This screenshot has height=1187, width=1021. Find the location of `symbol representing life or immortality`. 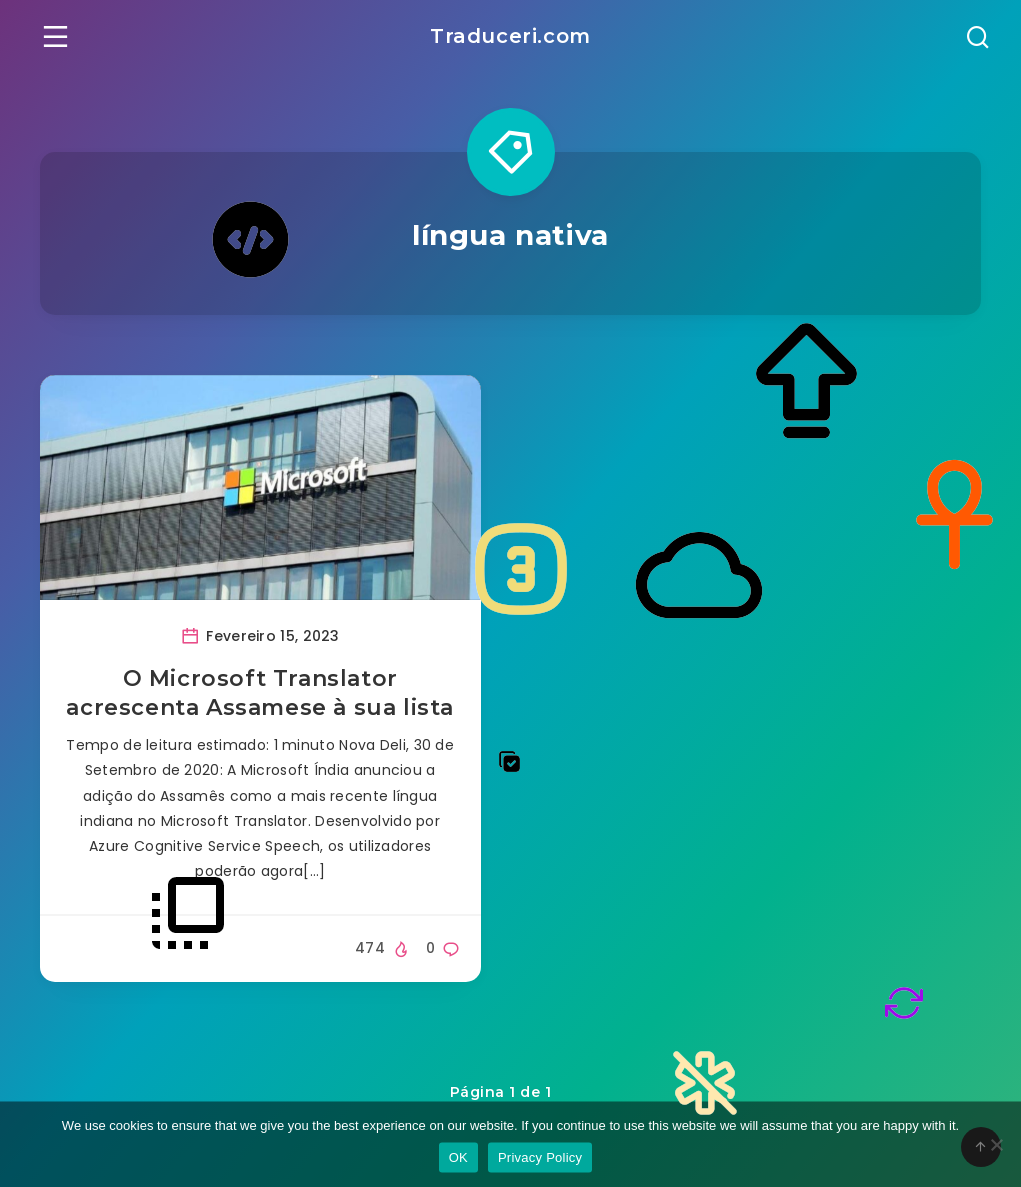

symbol representing life or immortality is located at coordinates (954, 514).